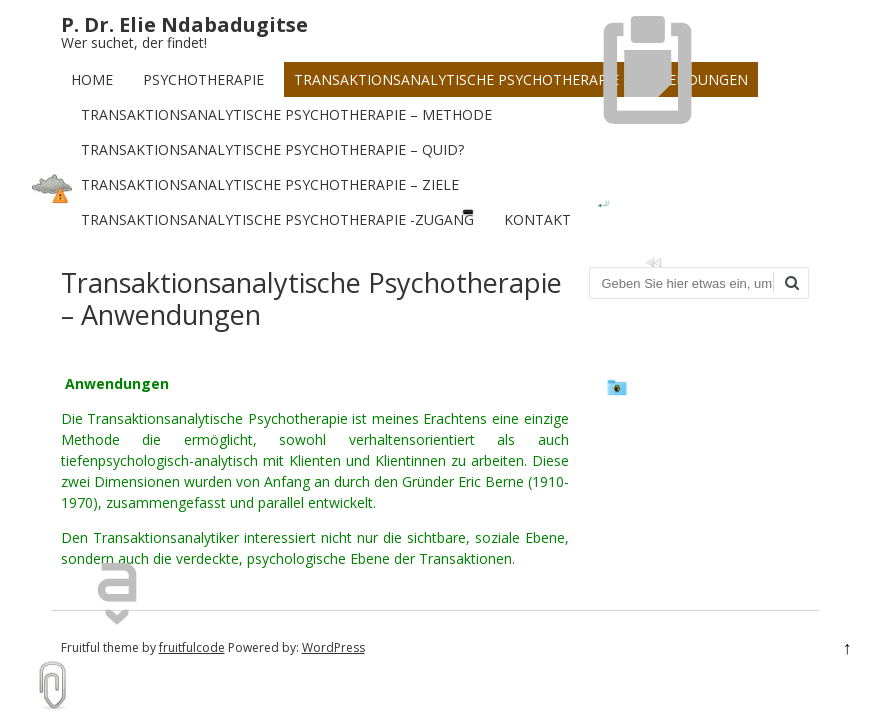 This screenshot has height=720, width=869. I want to click on apple tv device in connected devices list, so click(468, 213).